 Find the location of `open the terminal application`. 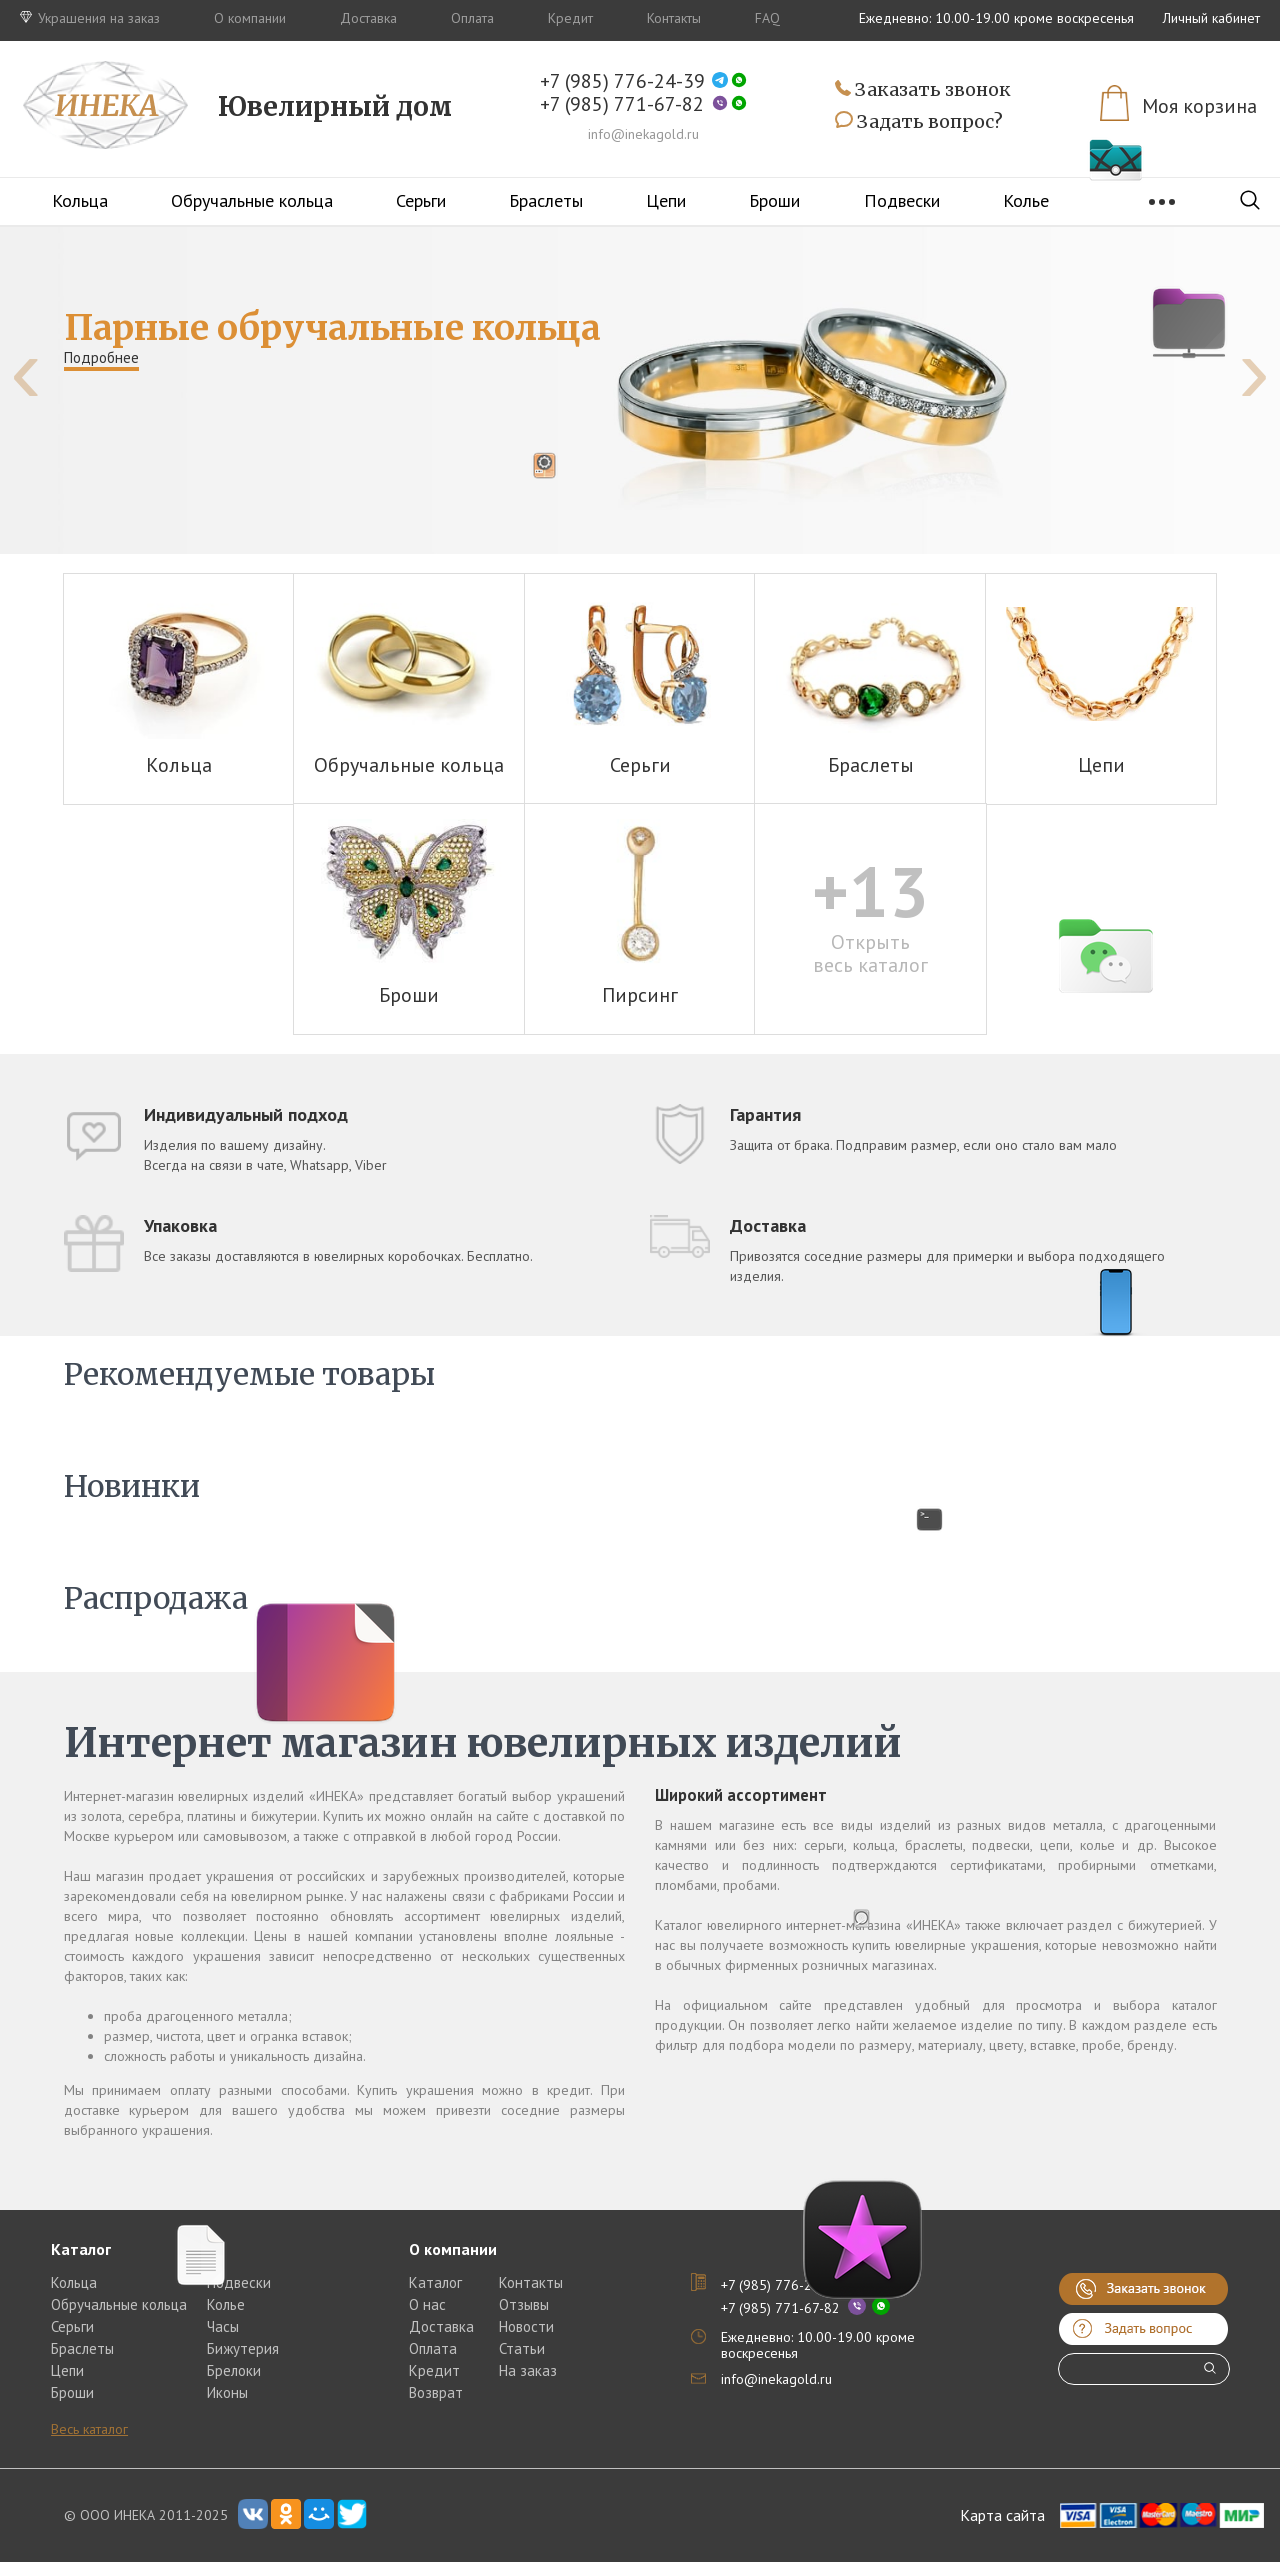

open the terminal application is located at coordinates (929, 1519).